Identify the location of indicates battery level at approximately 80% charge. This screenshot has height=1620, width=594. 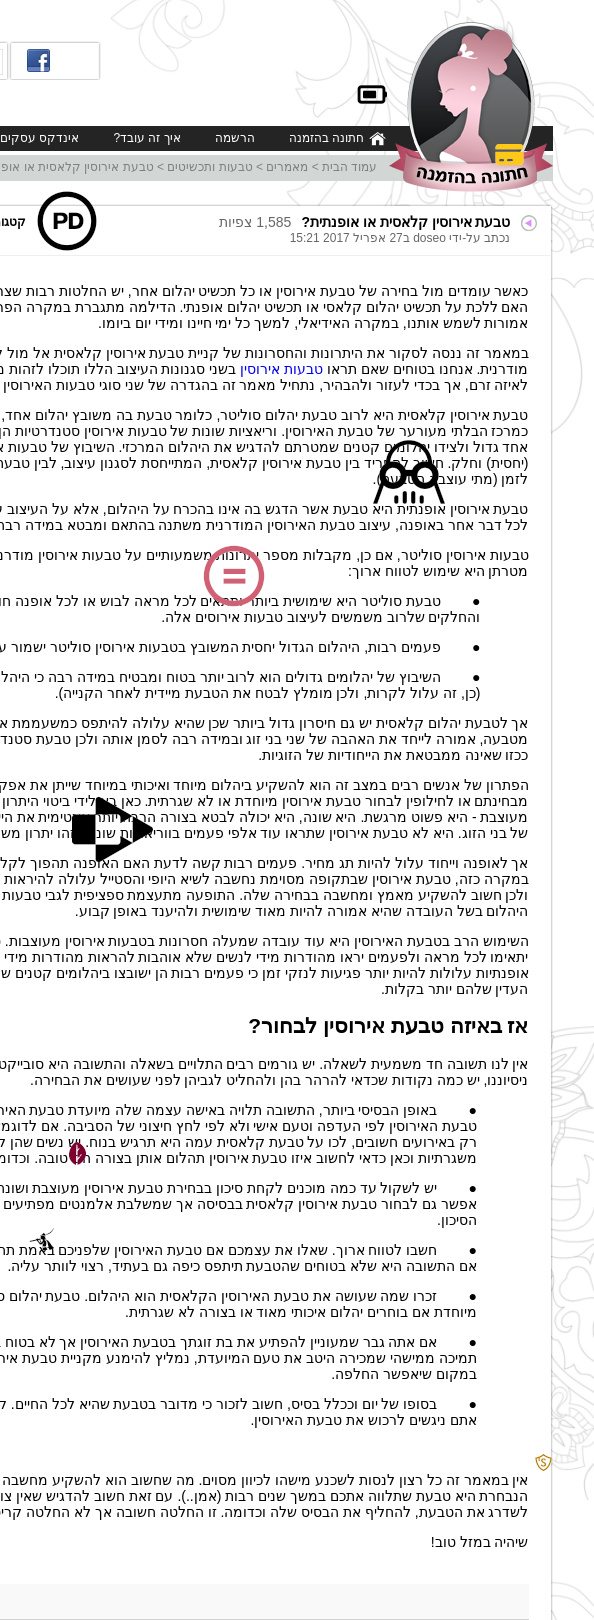
(371, 94).